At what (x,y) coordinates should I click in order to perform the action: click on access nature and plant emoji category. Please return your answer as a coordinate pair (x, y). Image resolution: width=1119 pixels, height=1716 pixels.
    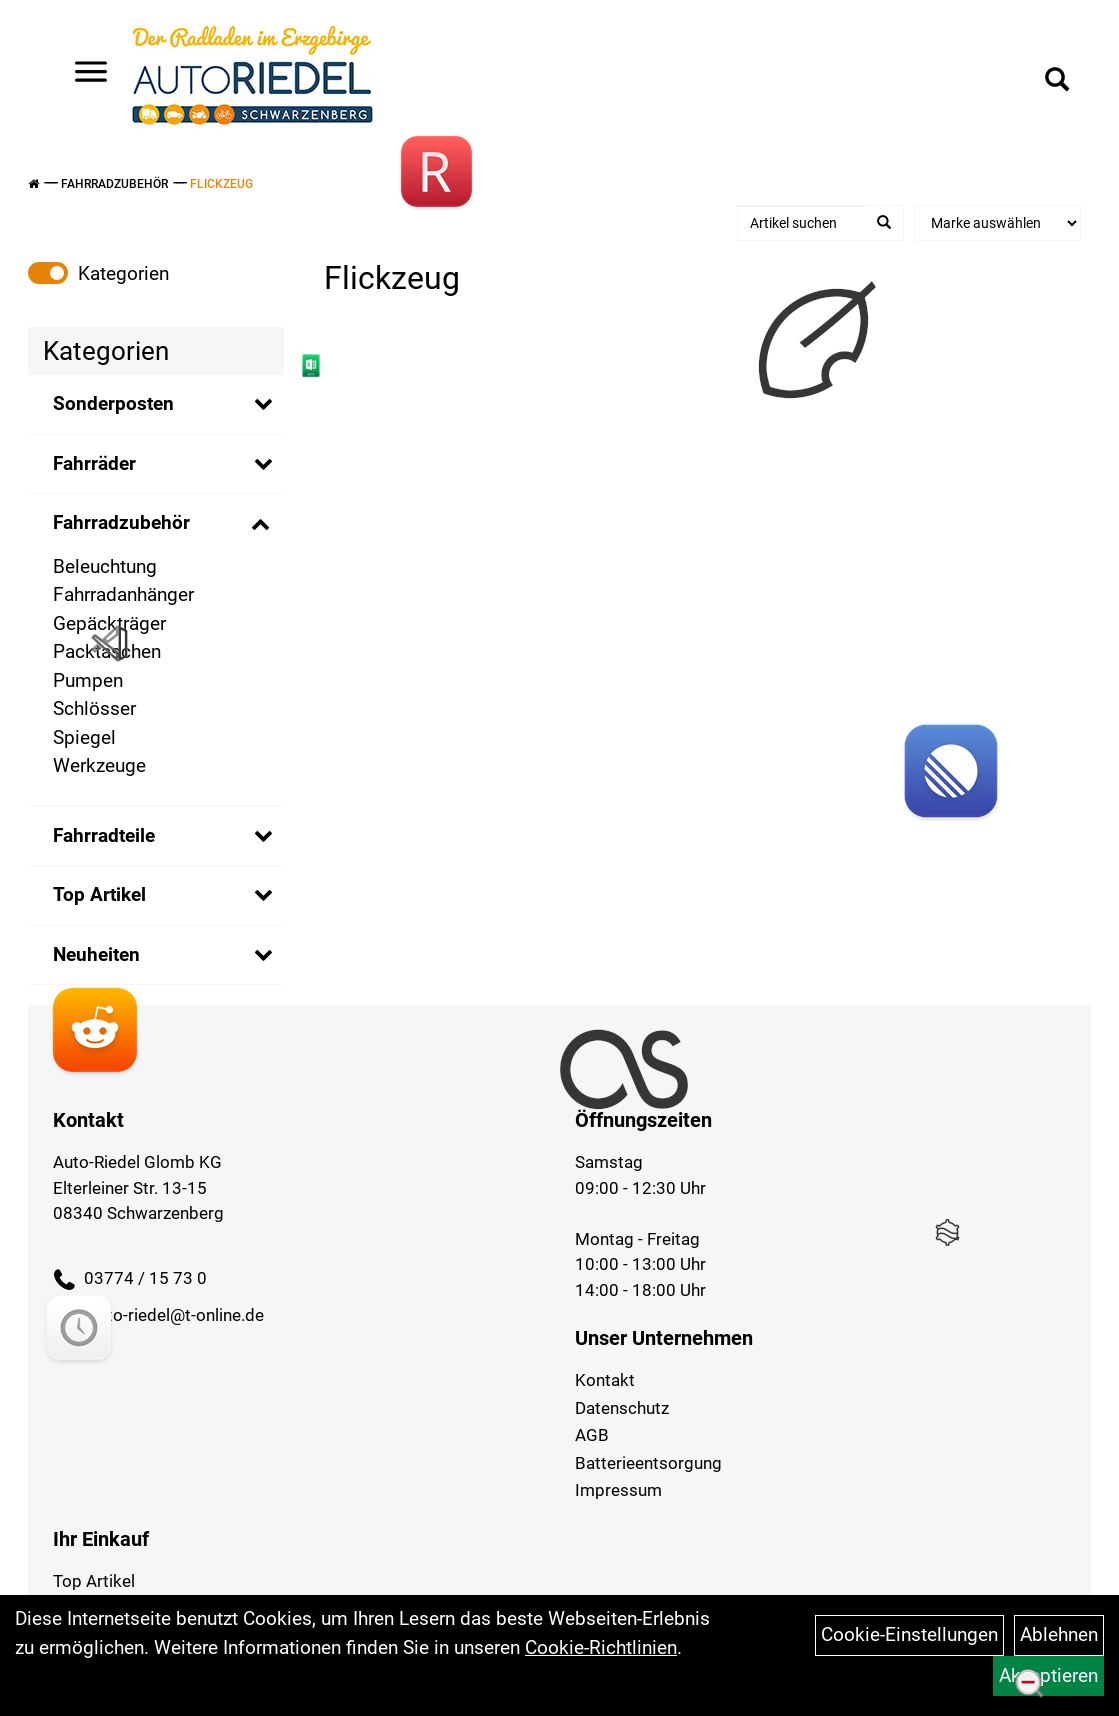
    Looking at the image, I should click on (813, 343).